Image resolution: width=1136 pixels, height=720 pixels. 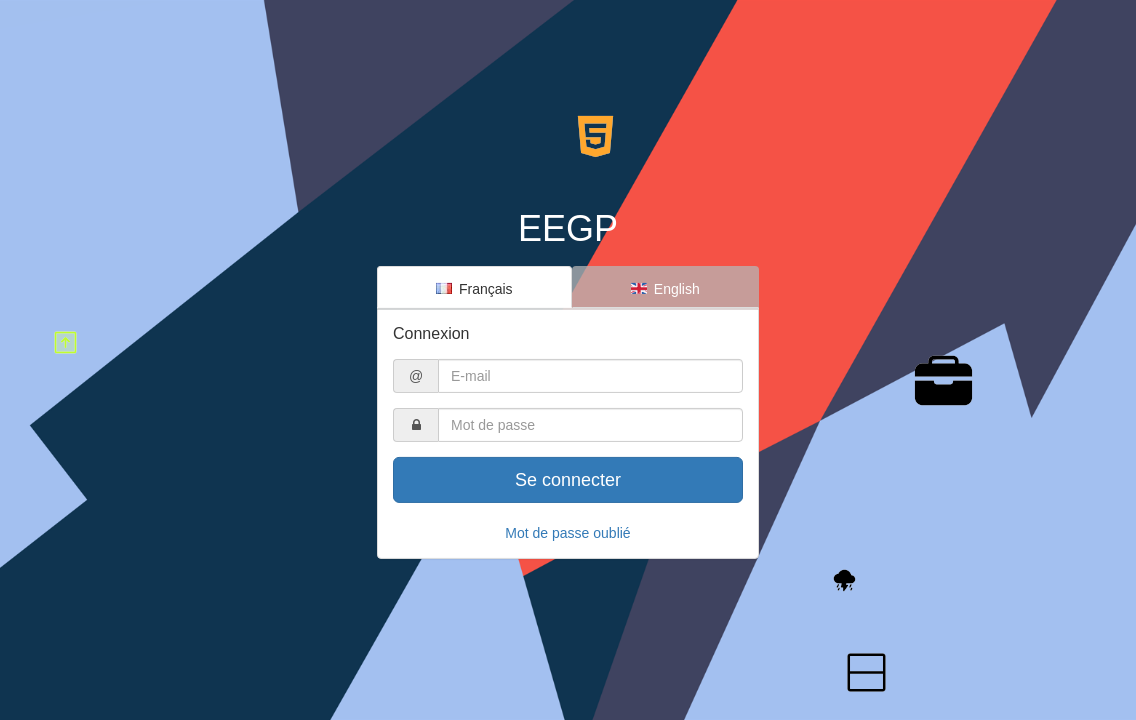 What do you see at coordinates (65, 342) in the screenshot?
I see `upload a file or content` at bounding box center [65, 342].